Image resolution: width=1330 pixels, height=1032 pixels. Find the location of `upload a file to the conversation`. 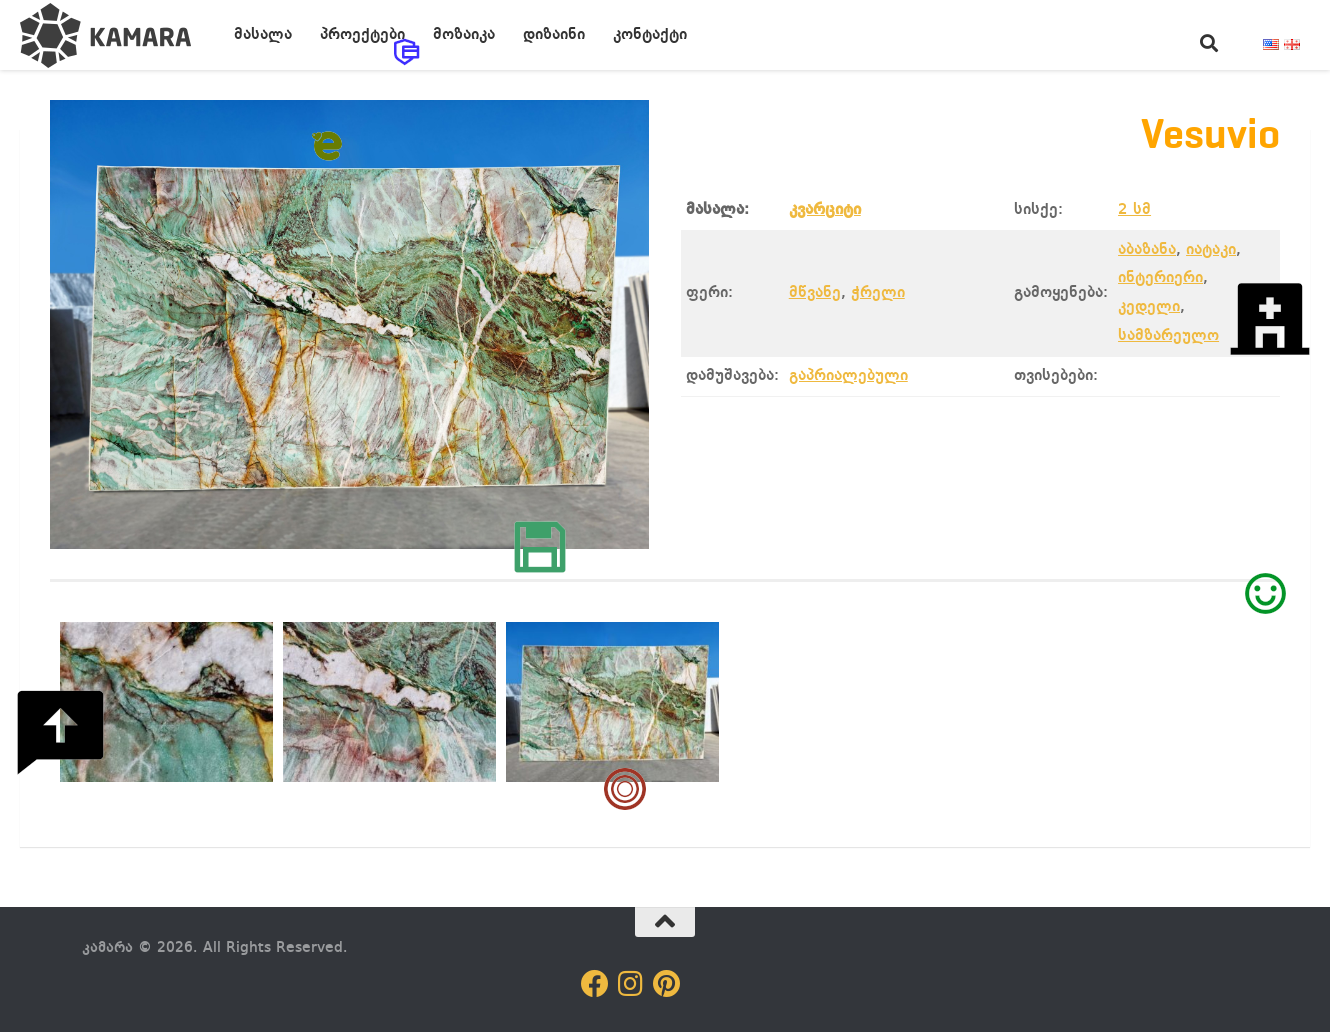

upload a file to the conversation is located at coordinates (60, 729).